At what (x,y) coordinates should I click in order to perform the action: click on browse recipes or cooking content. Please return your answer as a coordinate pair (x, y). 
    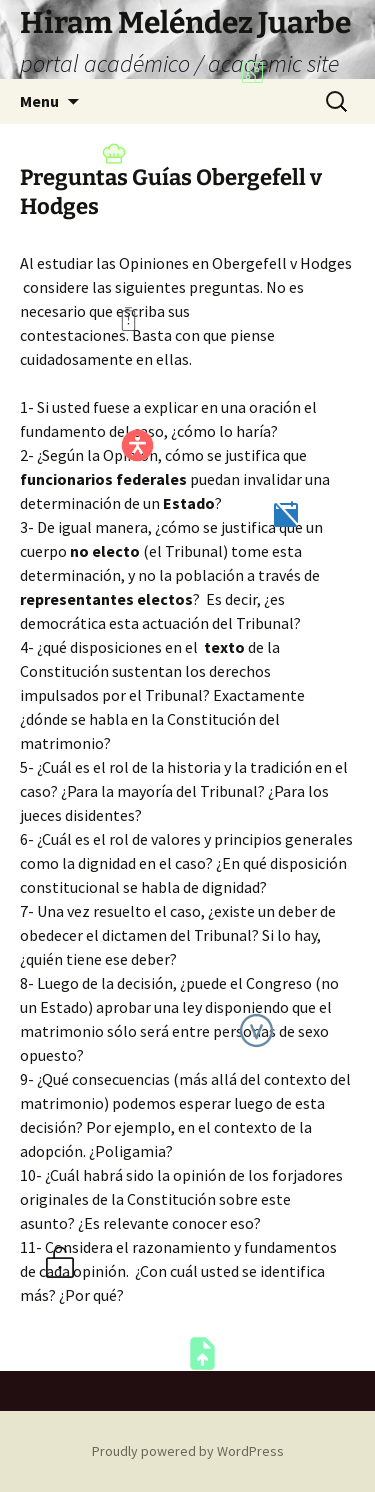
    Looking at the image, I should click on (114, 154).